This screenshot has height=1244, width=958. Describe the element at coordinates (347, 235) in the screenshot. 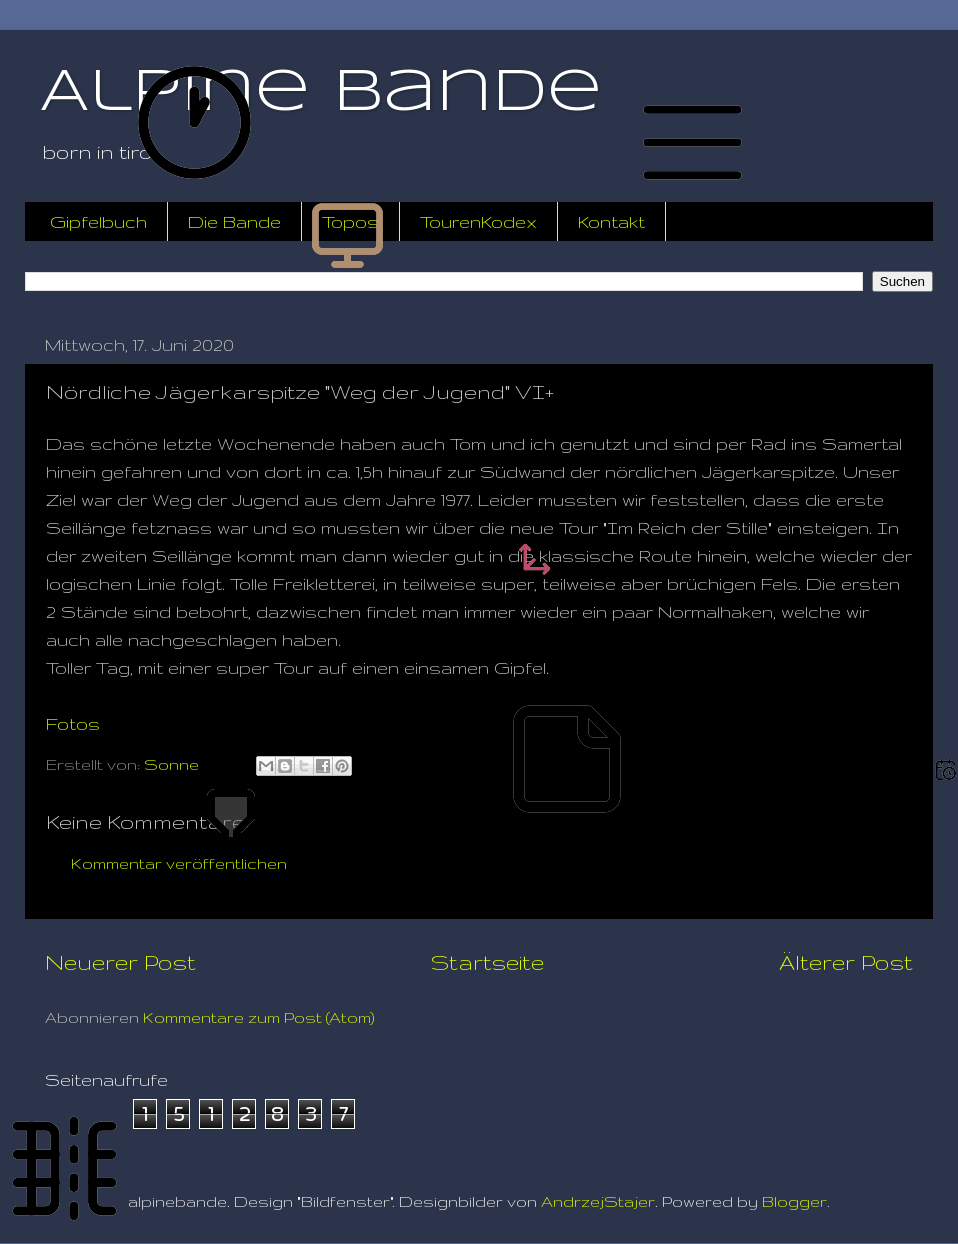

I see `switch to desktop display mode` at that location.